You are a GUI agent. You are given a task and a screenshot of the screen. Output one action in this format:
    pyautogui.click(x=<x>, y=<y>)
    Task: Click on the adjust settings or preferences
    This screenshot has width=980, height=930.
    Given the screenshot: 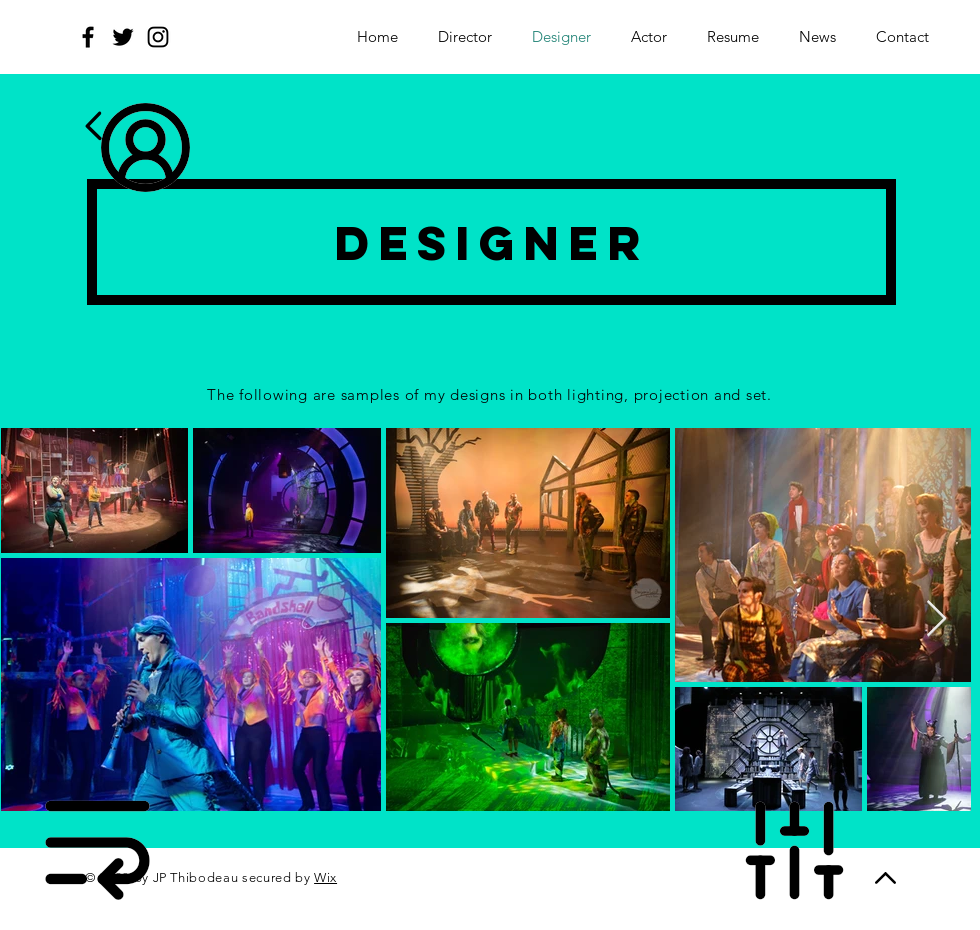 What is the action you would take?
    pyautogui.click(x=794, y=850)
    